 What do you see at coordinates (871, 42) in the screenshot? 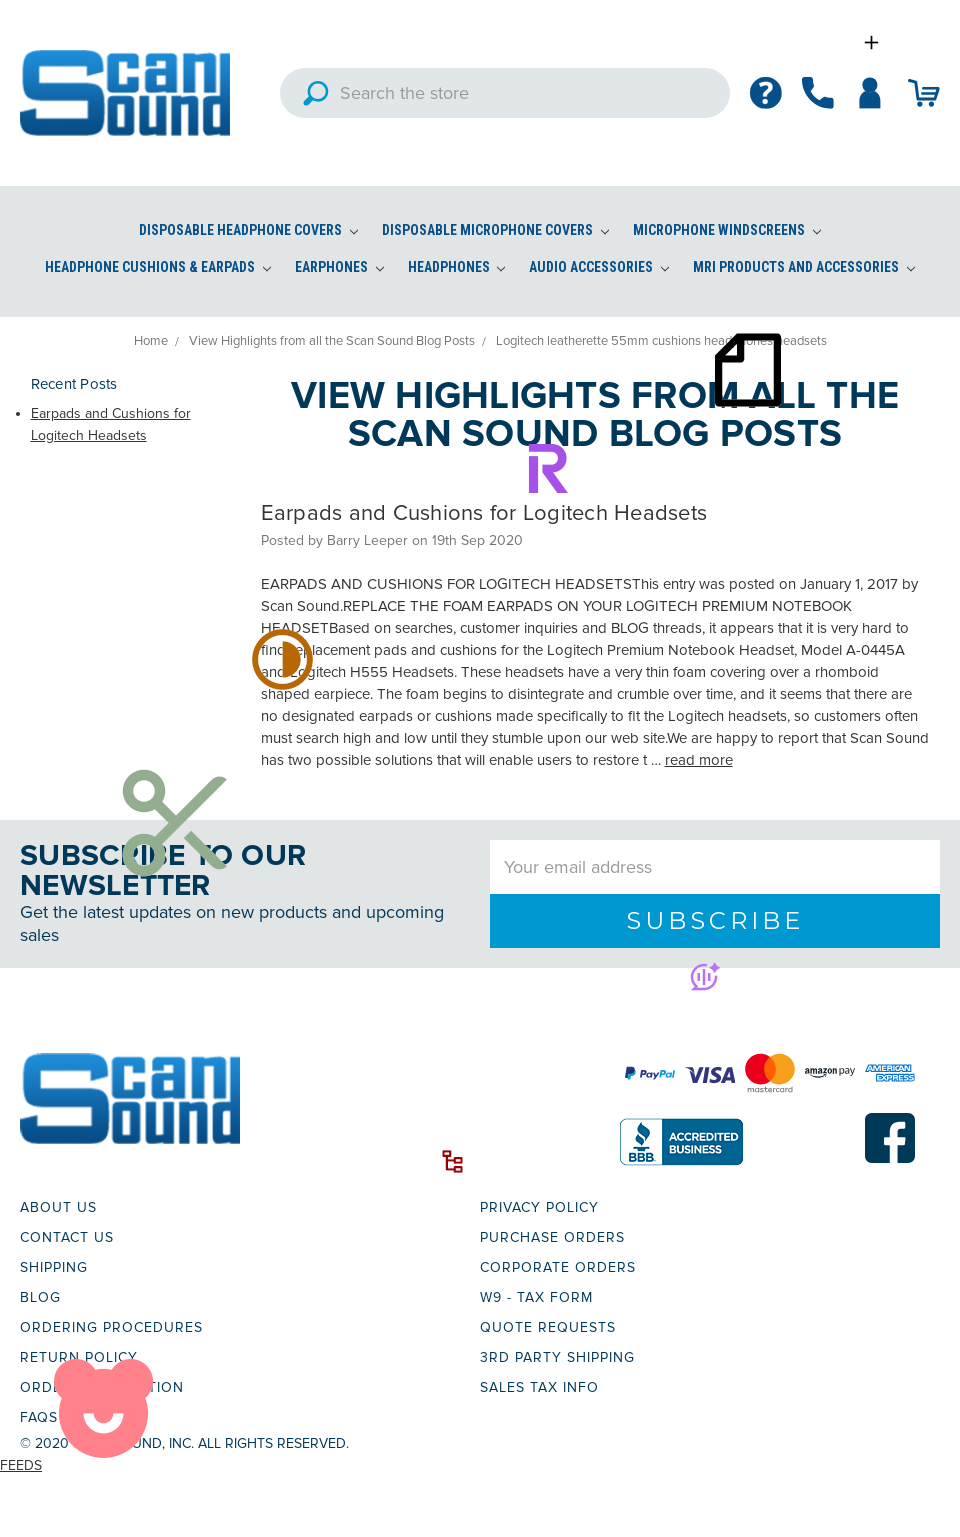
I see `add a new item` at bounding box center [871, 42].